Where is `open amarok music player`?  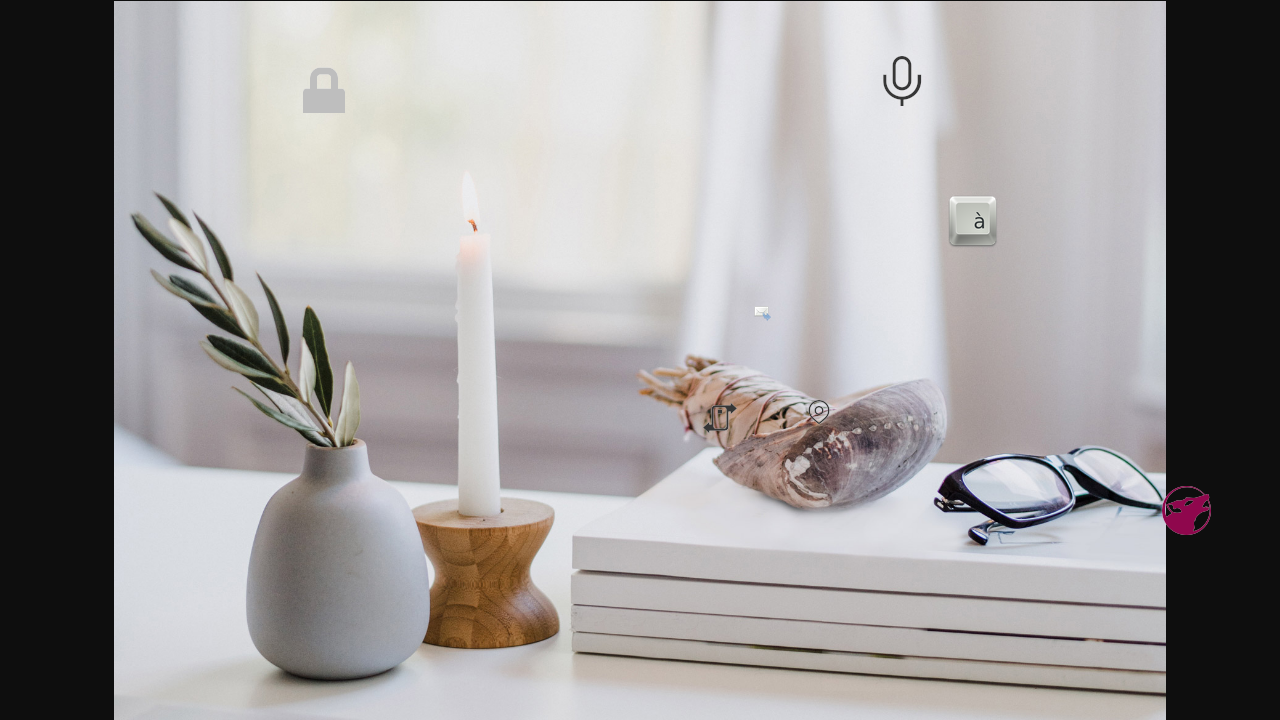 open amarok music player is located at coordinates (1186, 510).